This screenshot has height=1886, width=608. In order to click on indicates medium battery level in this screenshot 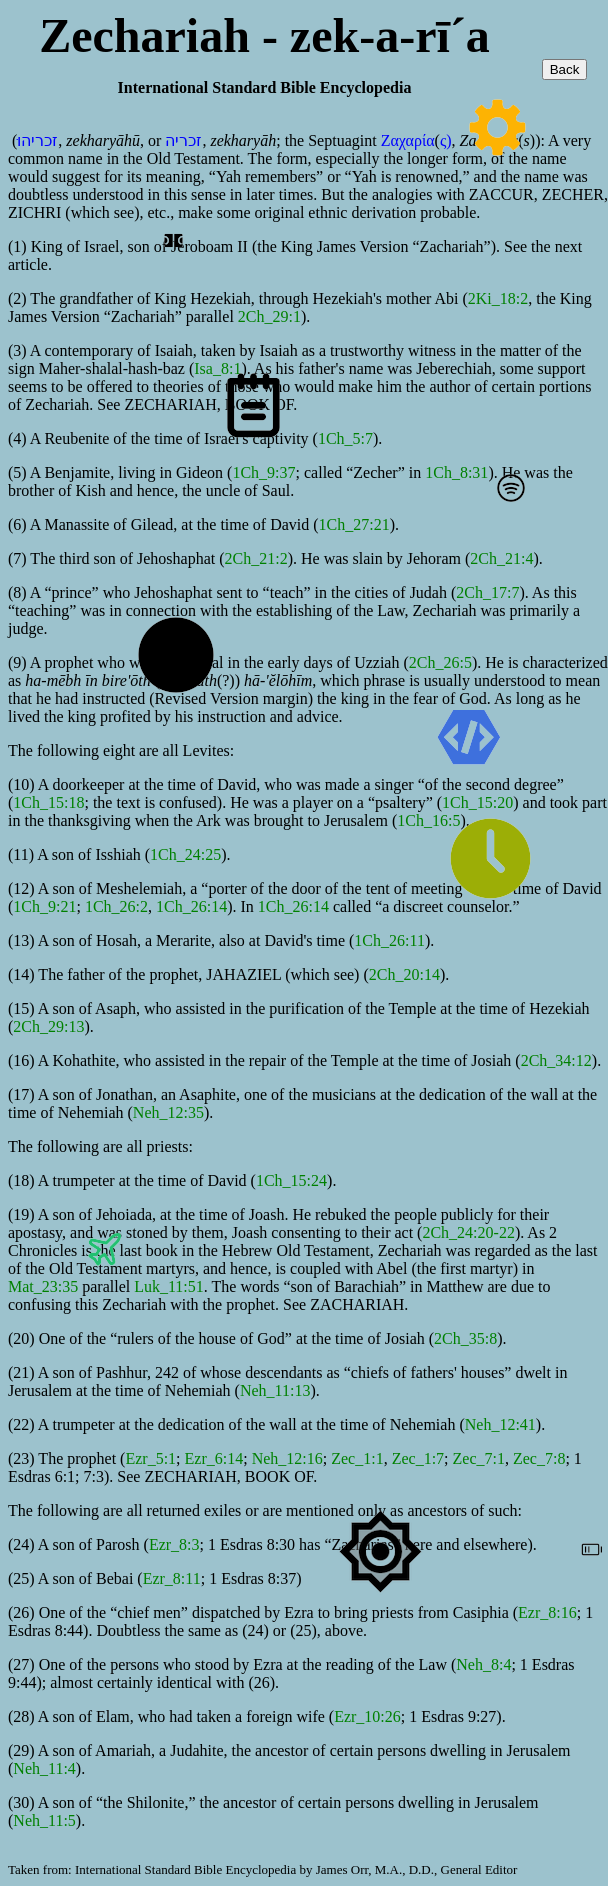, I will do `click(591, 1549)`.